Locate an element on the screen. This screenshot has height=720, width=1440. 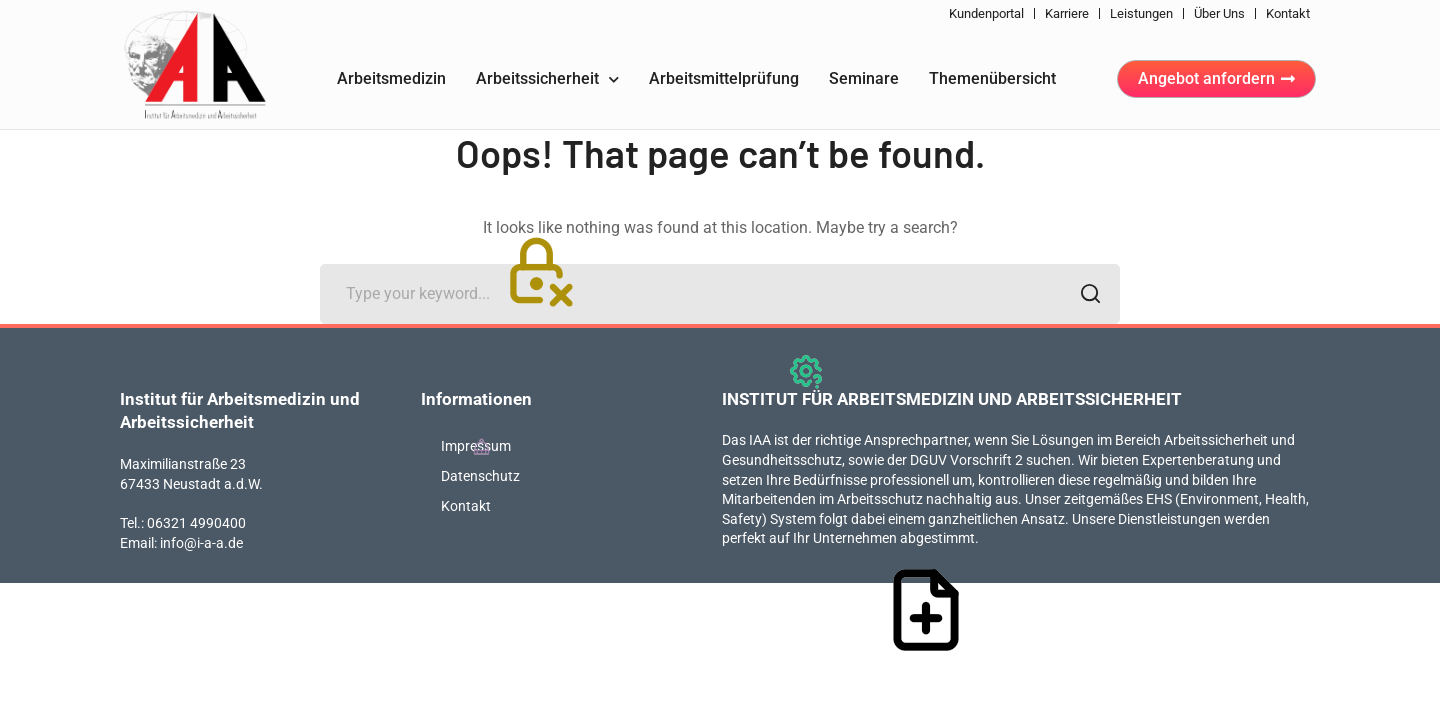
create a new file is located at coordinates (926, 610).